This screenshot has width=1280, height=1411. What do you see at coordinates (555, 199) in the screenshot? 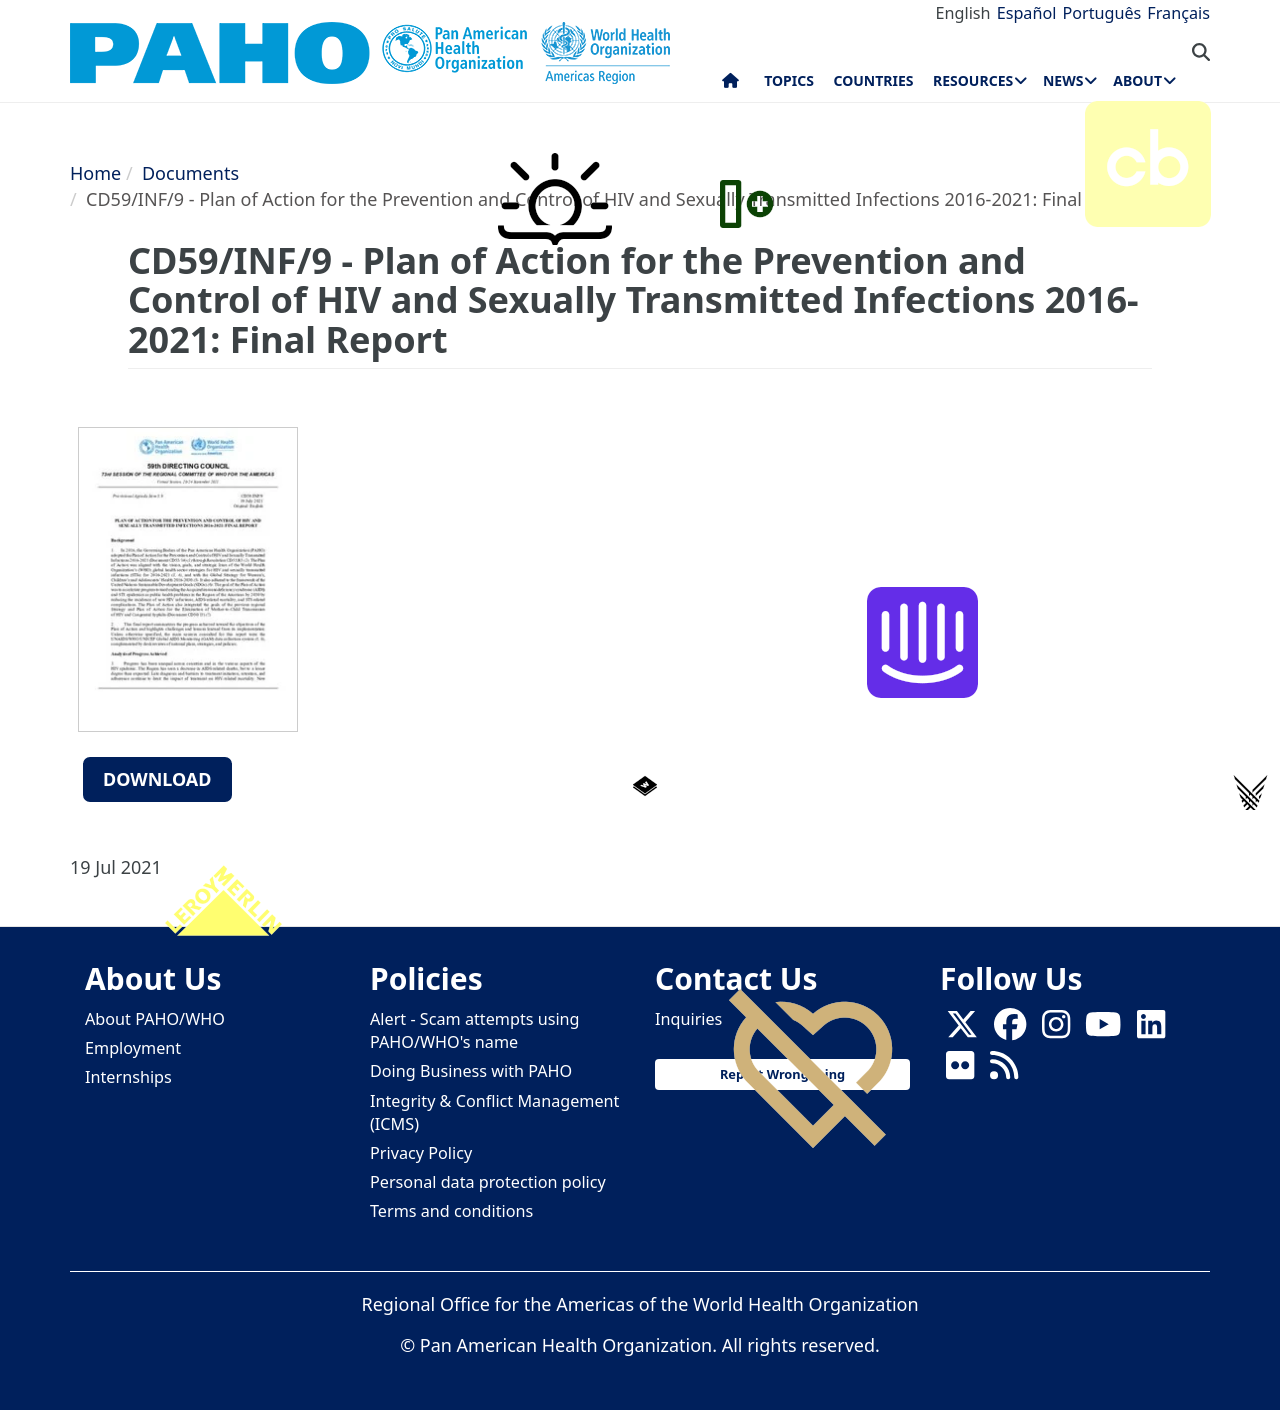
I see `open jdoodle online compiler` at bounding box center [555, 199].